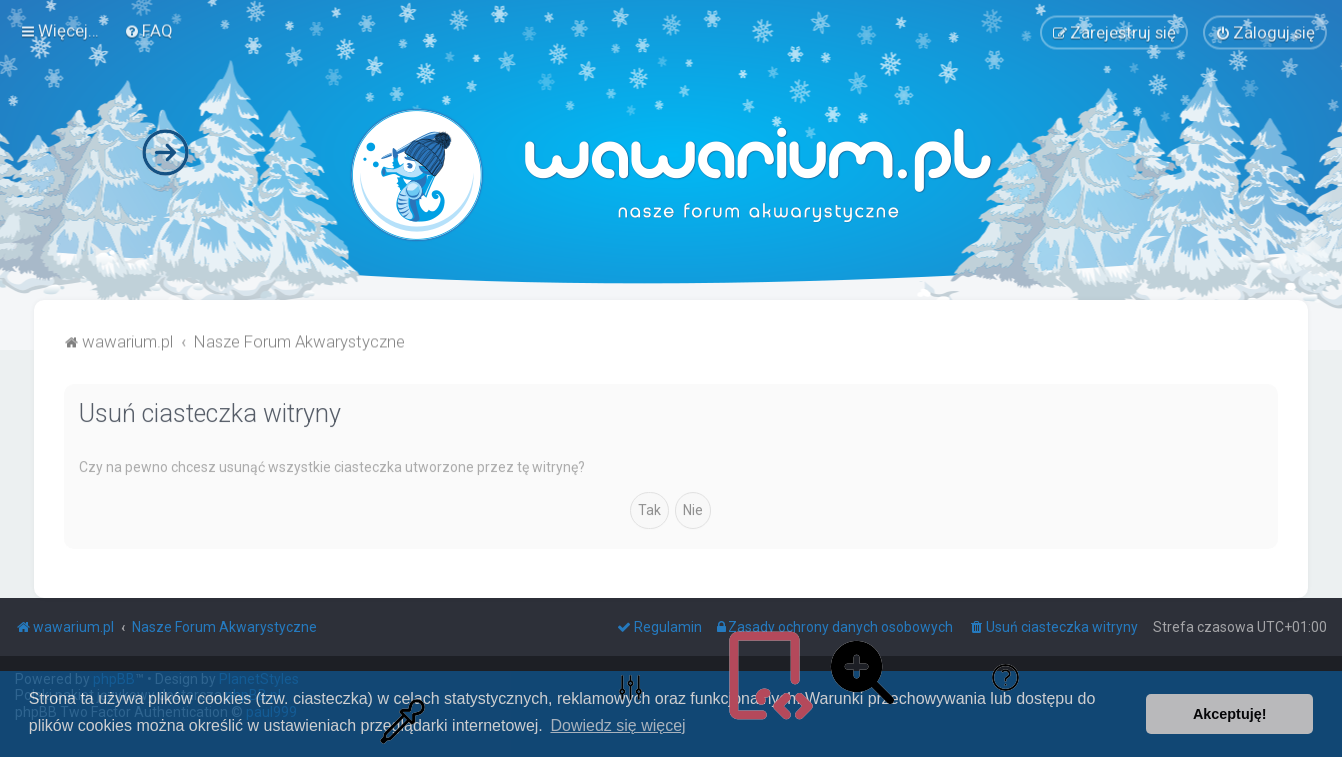 The image size is (1342, 757). Describe the element at coordinates (165, 152) in the screenshot. I see `proceed to the next step` at that location.